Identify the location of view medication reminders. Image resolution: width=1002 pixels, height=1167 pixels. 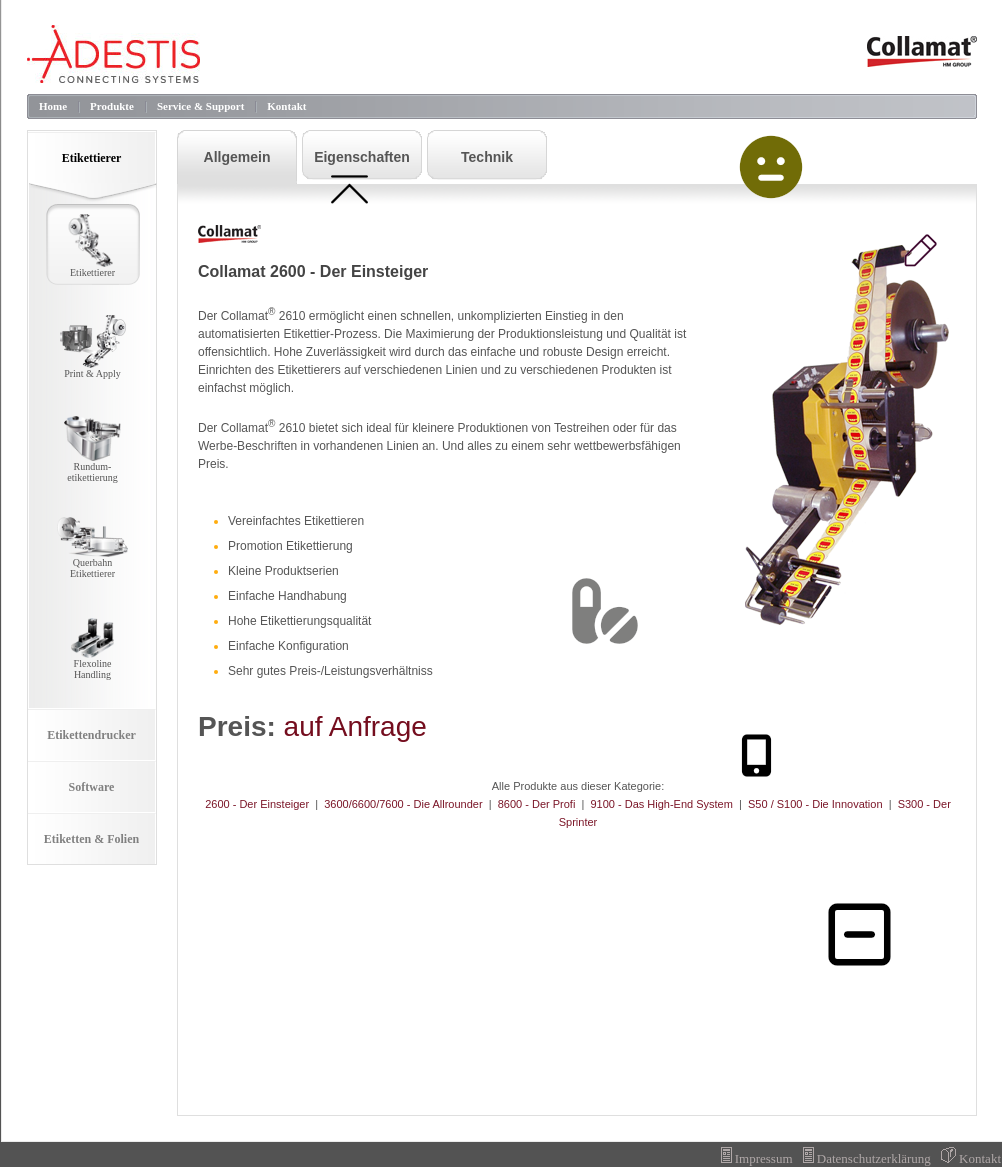
(605, 611).